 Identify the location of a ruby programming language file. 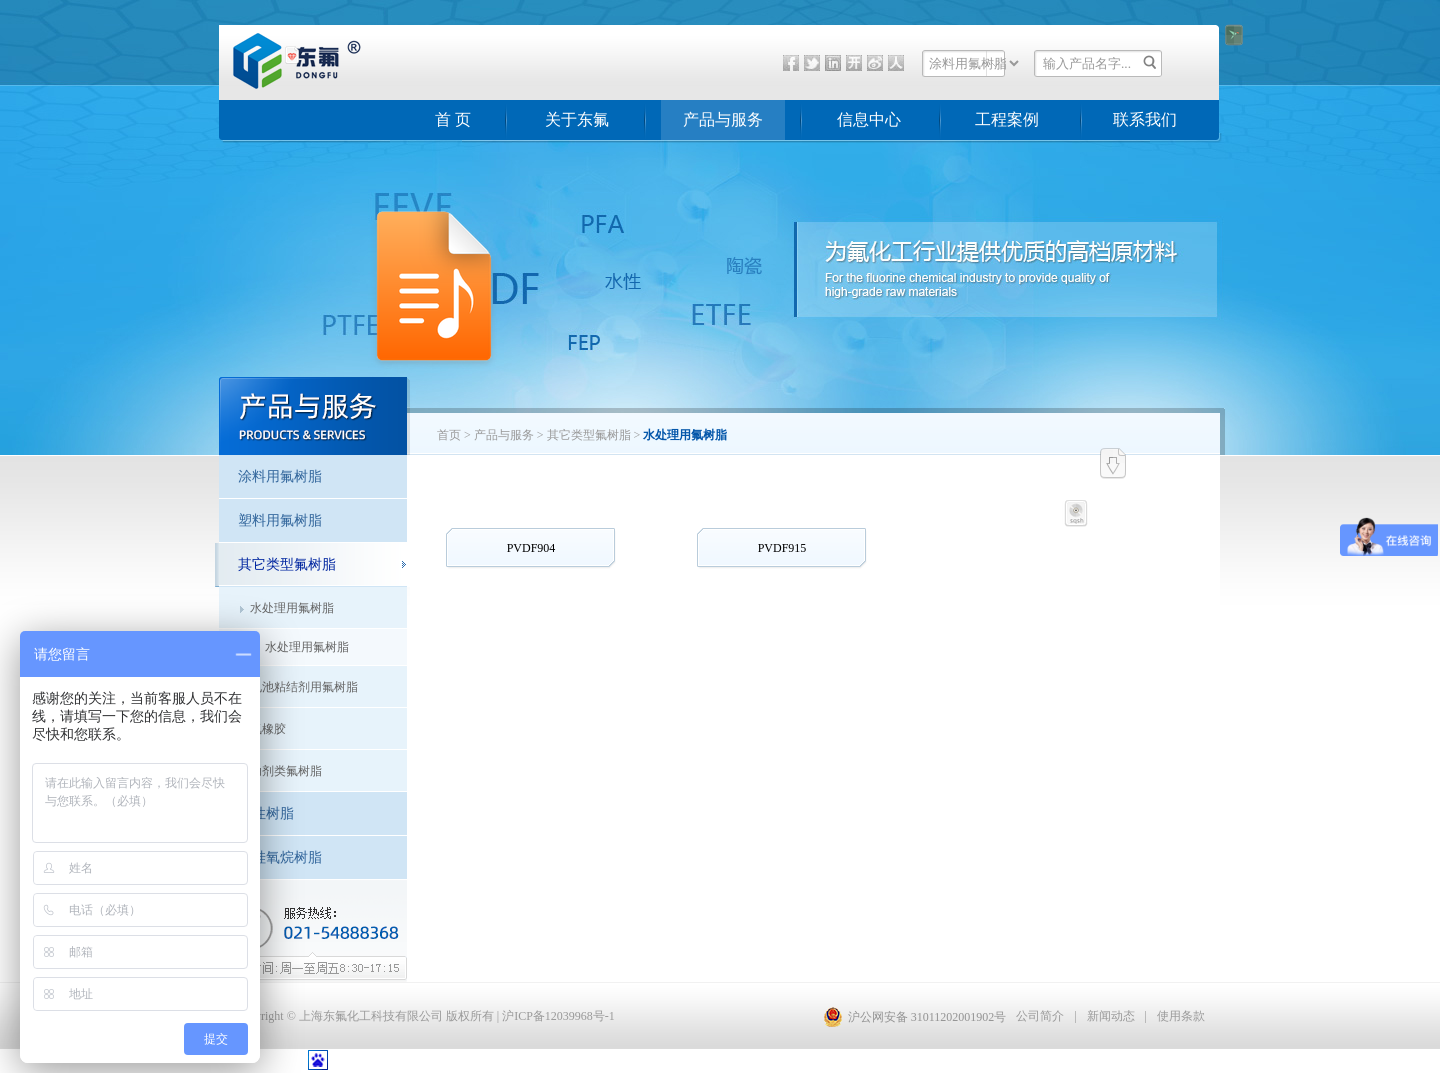
(292, 55).